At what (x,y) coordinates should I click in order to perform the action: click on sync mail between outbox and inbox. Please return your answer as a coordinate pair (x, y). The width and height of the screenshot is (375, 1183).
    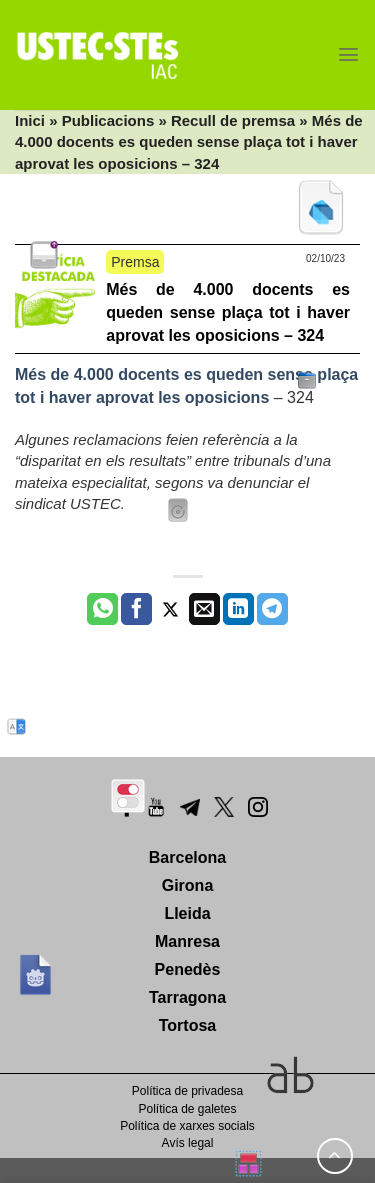
    Looking at the image, I should click on (44, 255).